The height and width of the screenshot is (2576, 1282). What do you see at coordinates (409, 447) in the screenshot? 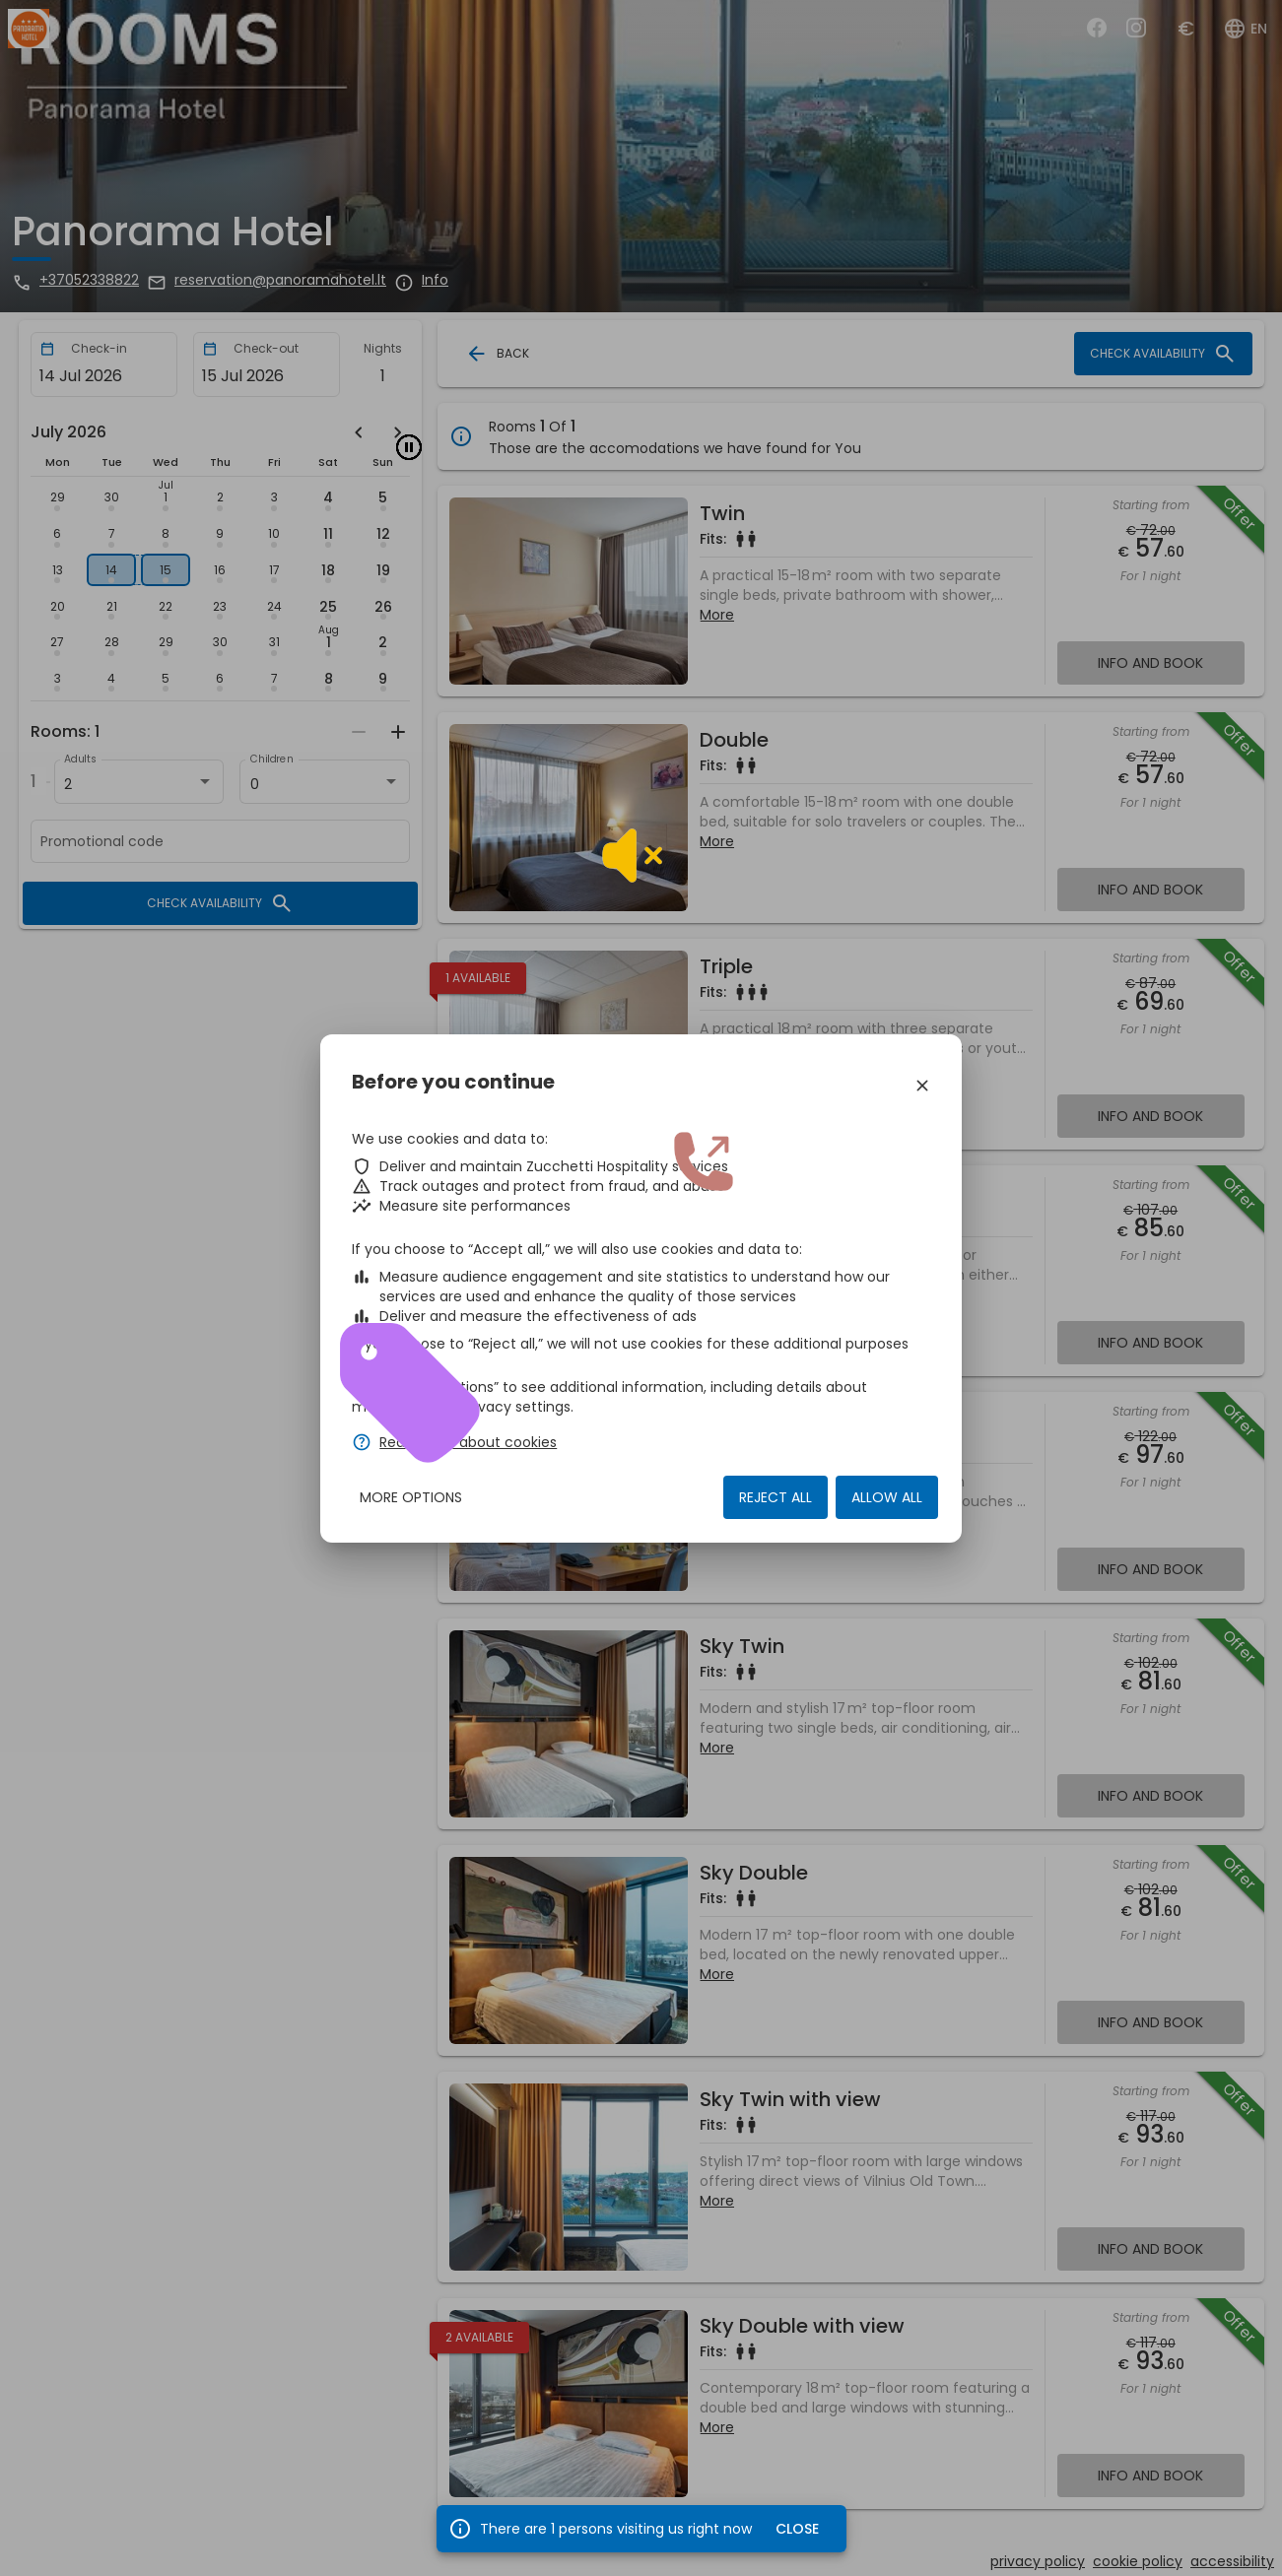
I see `pause media playback` at bounding box center [409, 447].